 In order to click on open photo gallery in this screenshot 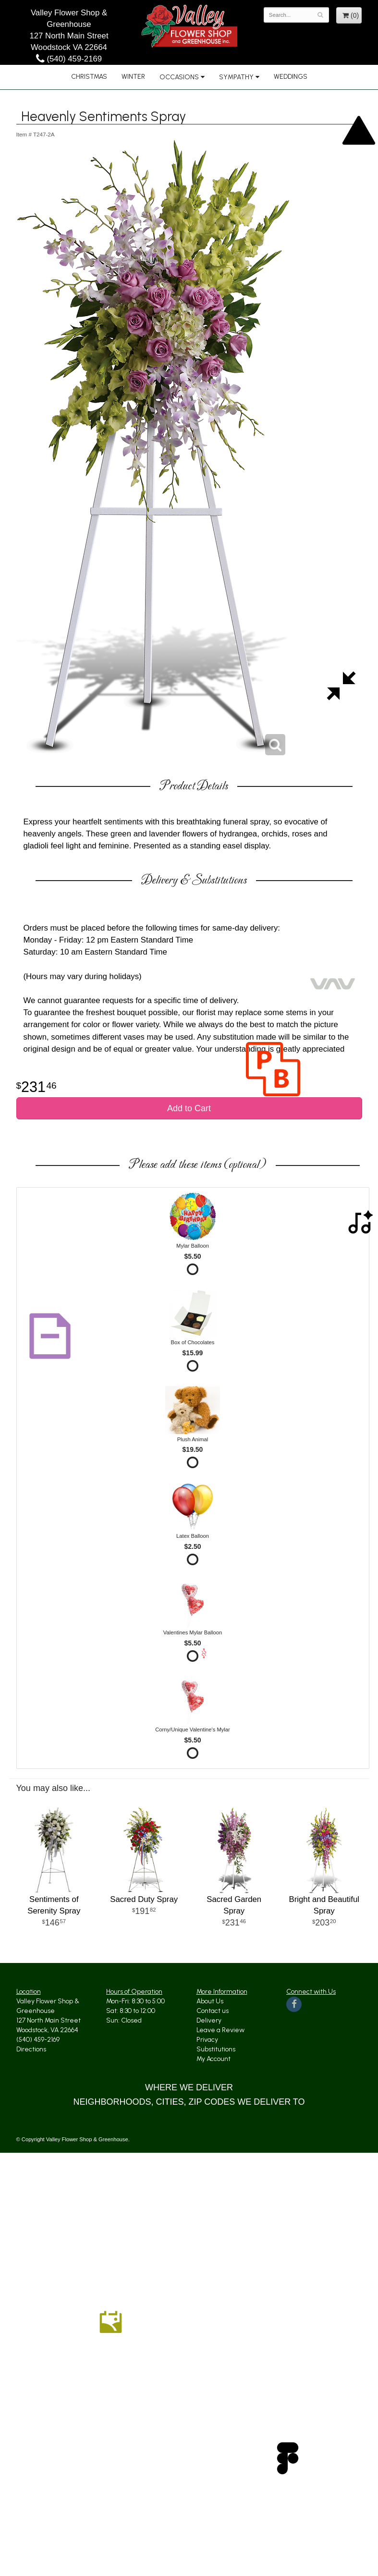, I will do `click(110, 2323)`.